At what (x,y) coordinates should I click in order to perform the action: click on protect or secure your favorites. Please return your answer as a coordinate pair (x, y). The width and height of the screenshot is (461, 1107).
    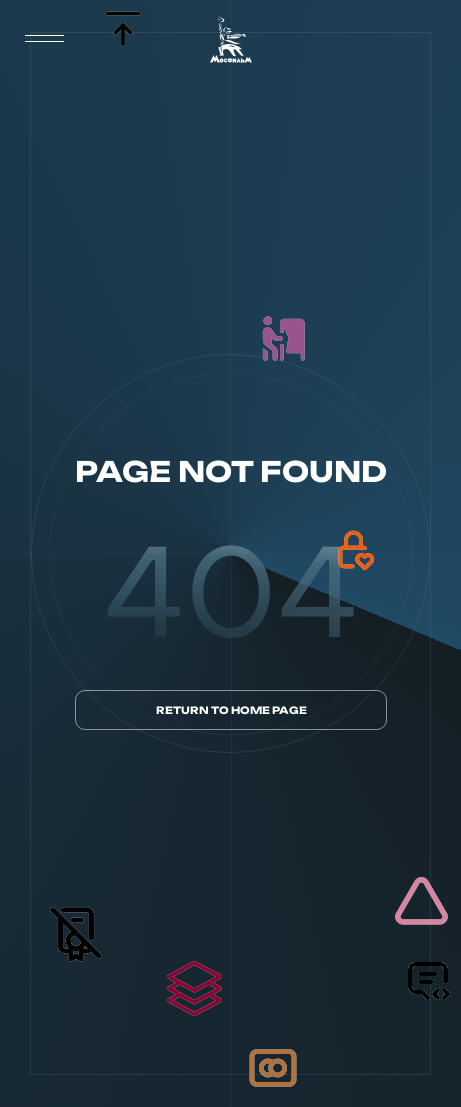
    Looking at the image, I should click on (353, 549).